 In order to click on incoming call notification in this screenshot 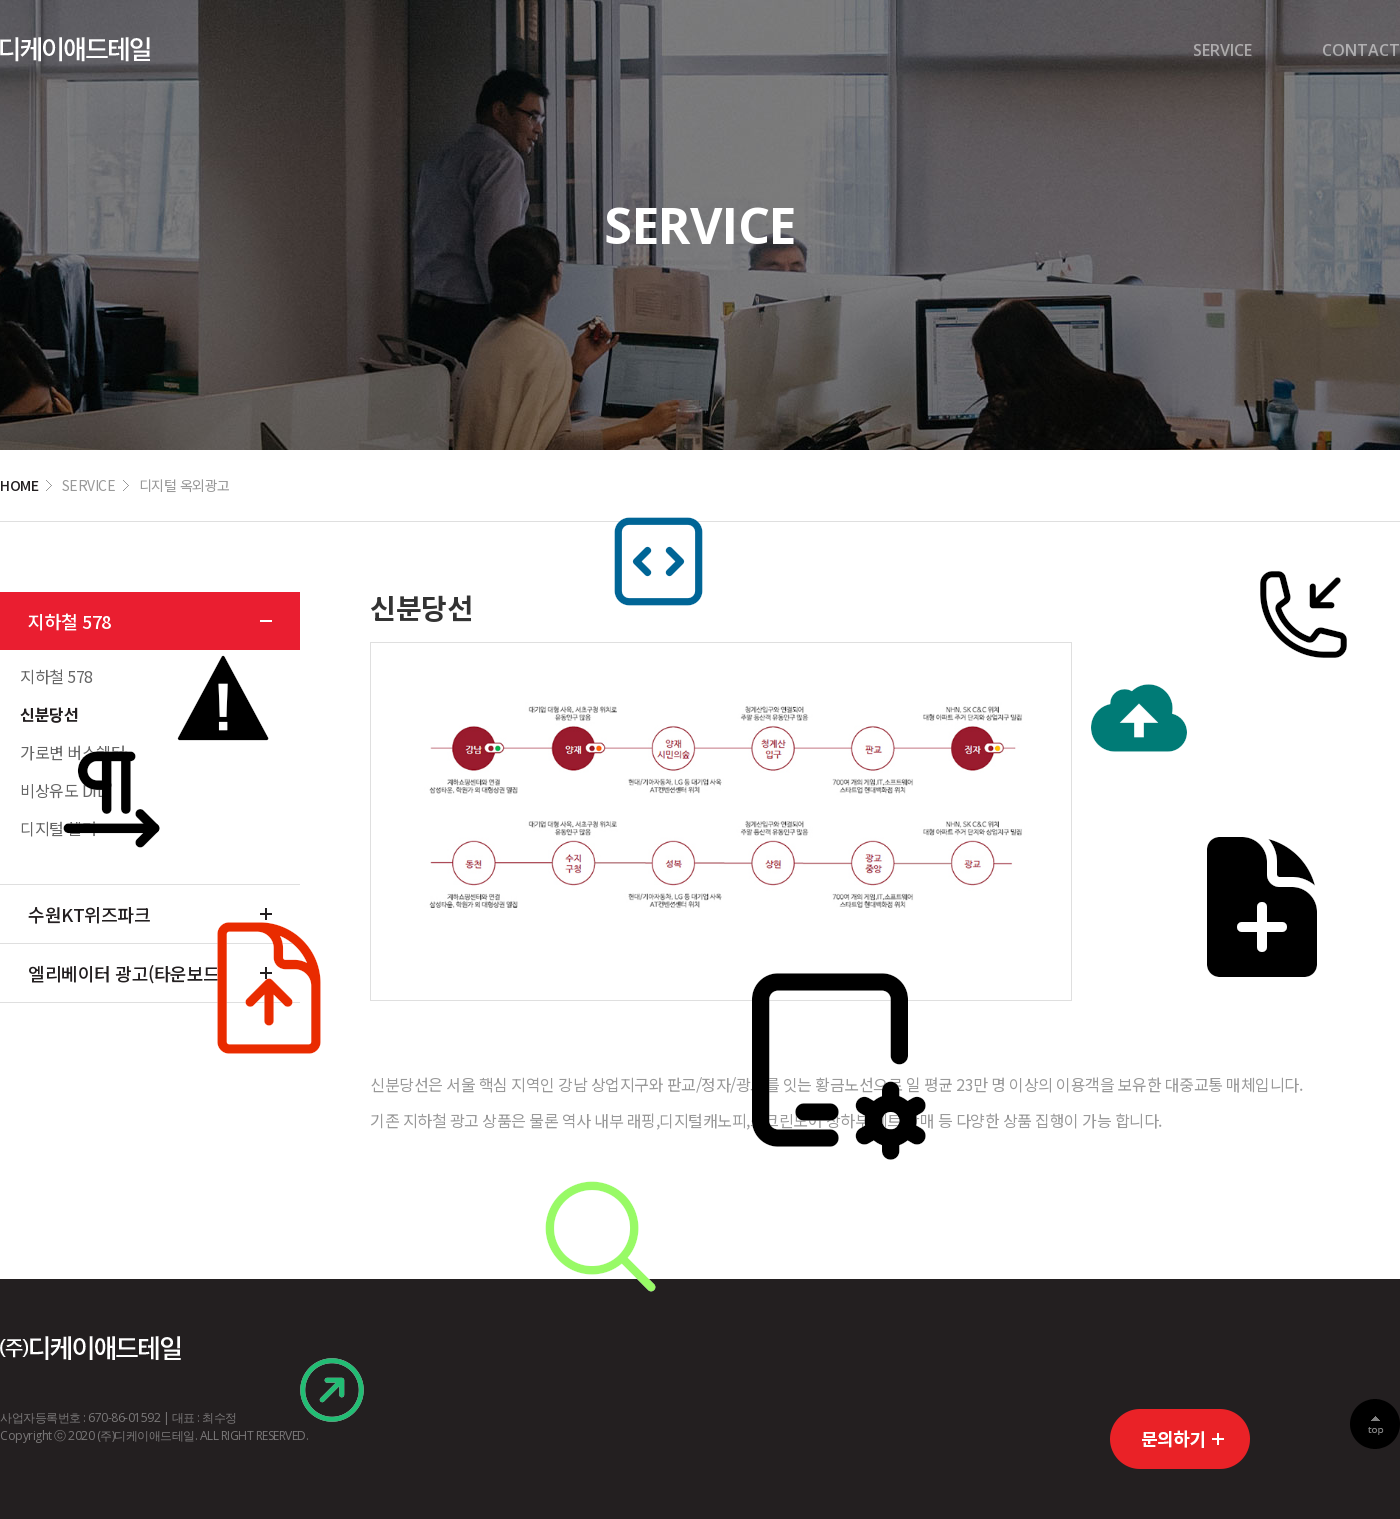, I will do `click(1303, 614)`.